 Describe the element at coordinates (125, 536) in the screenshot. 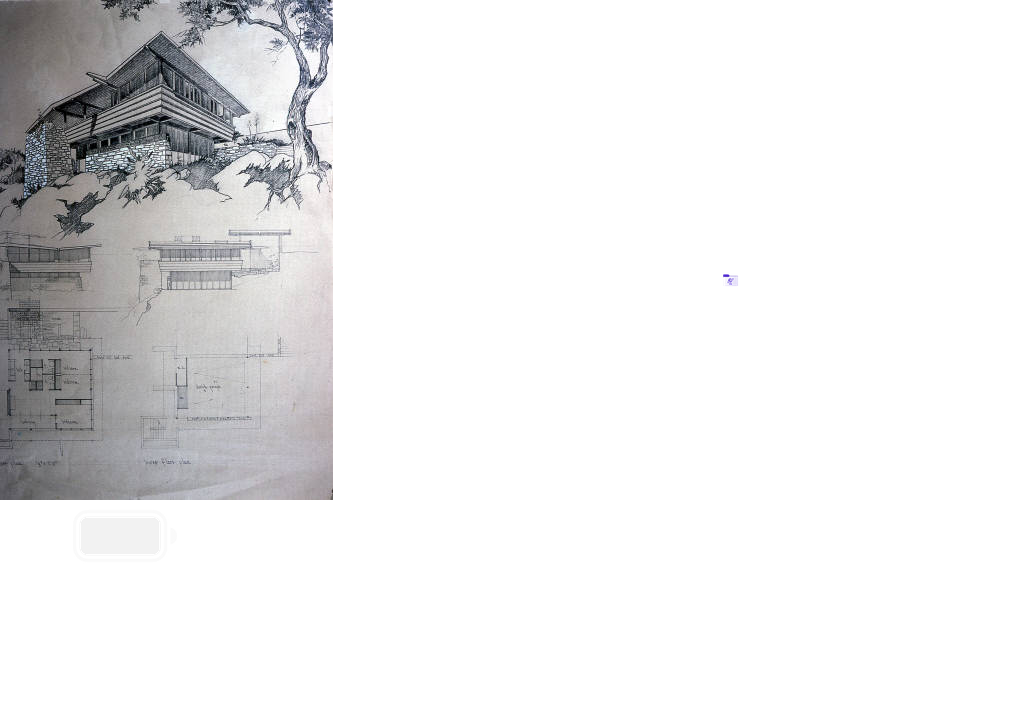

I see `indicates battery is fully charged` at that location.